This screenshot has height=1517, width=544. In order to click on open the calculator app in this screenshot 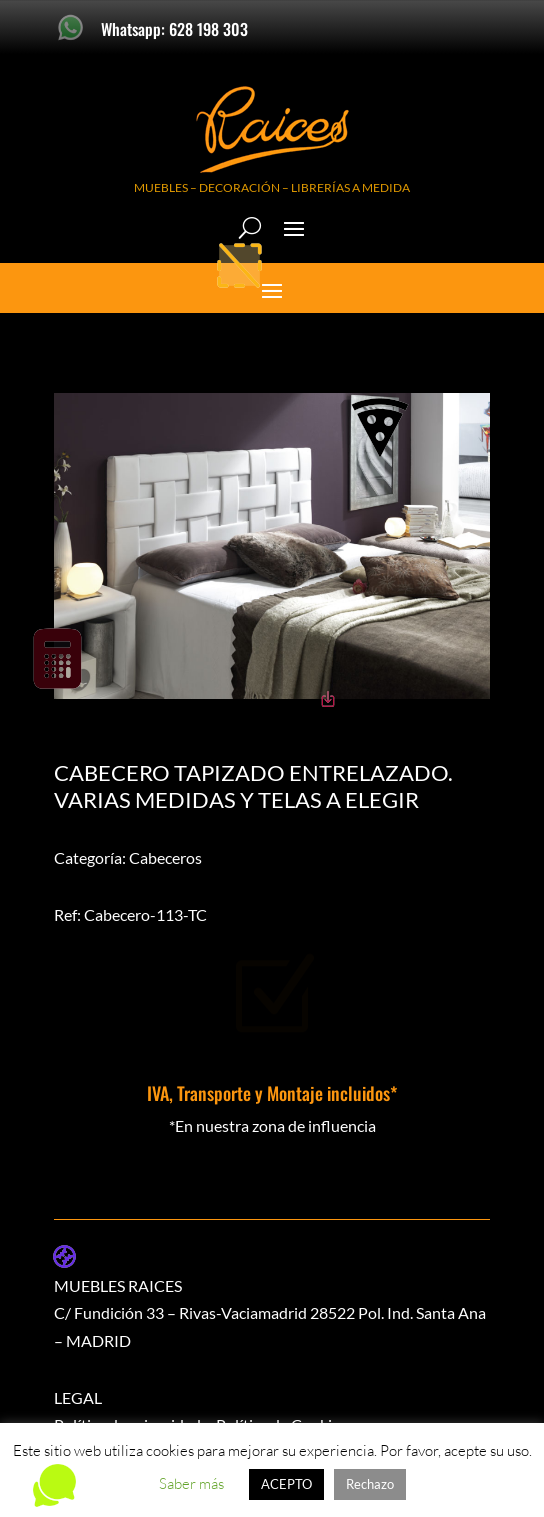, I will do `click(57, 658)`.